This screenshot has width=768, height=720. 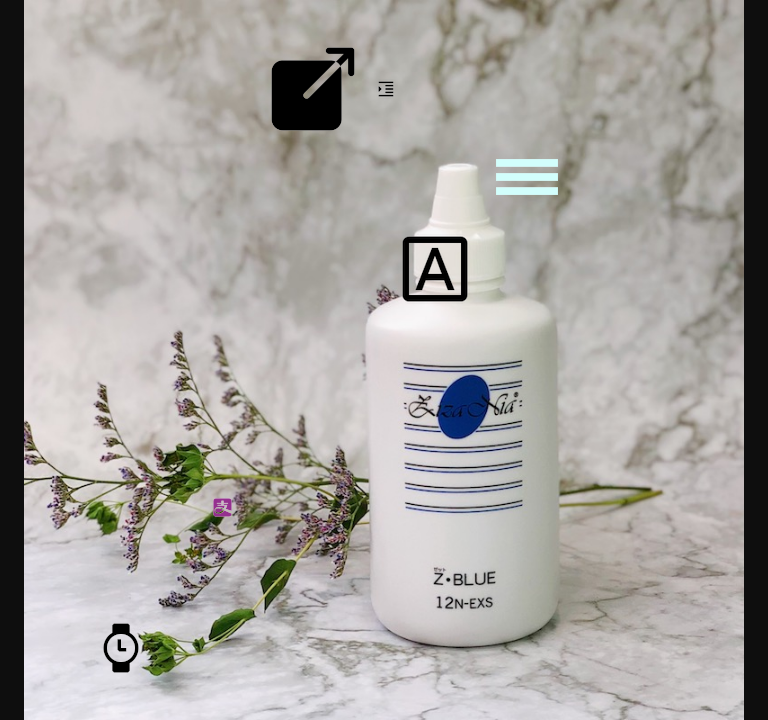 I want to click on open navigation menu, so click(x=527, y=177).